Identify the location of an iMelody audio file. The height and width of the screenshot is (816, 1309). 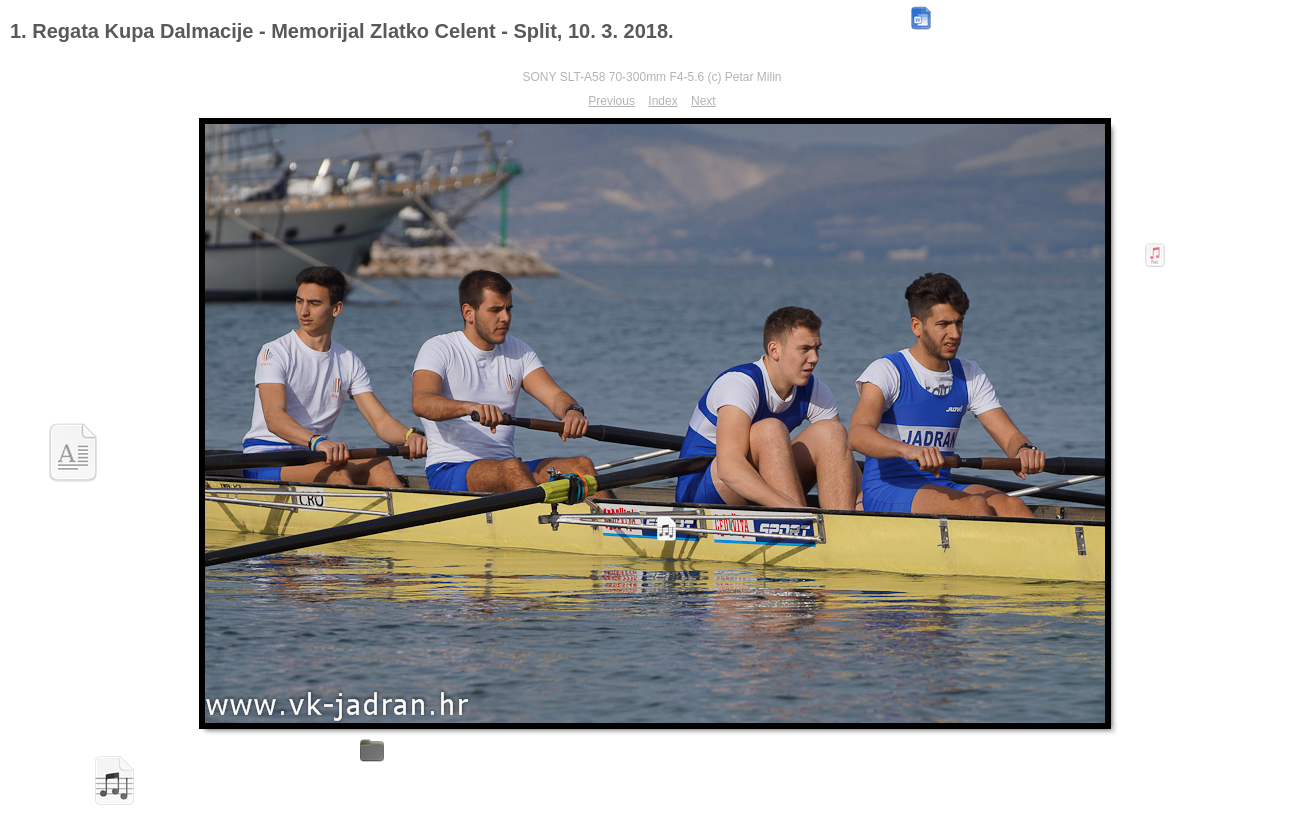
(666, 528).